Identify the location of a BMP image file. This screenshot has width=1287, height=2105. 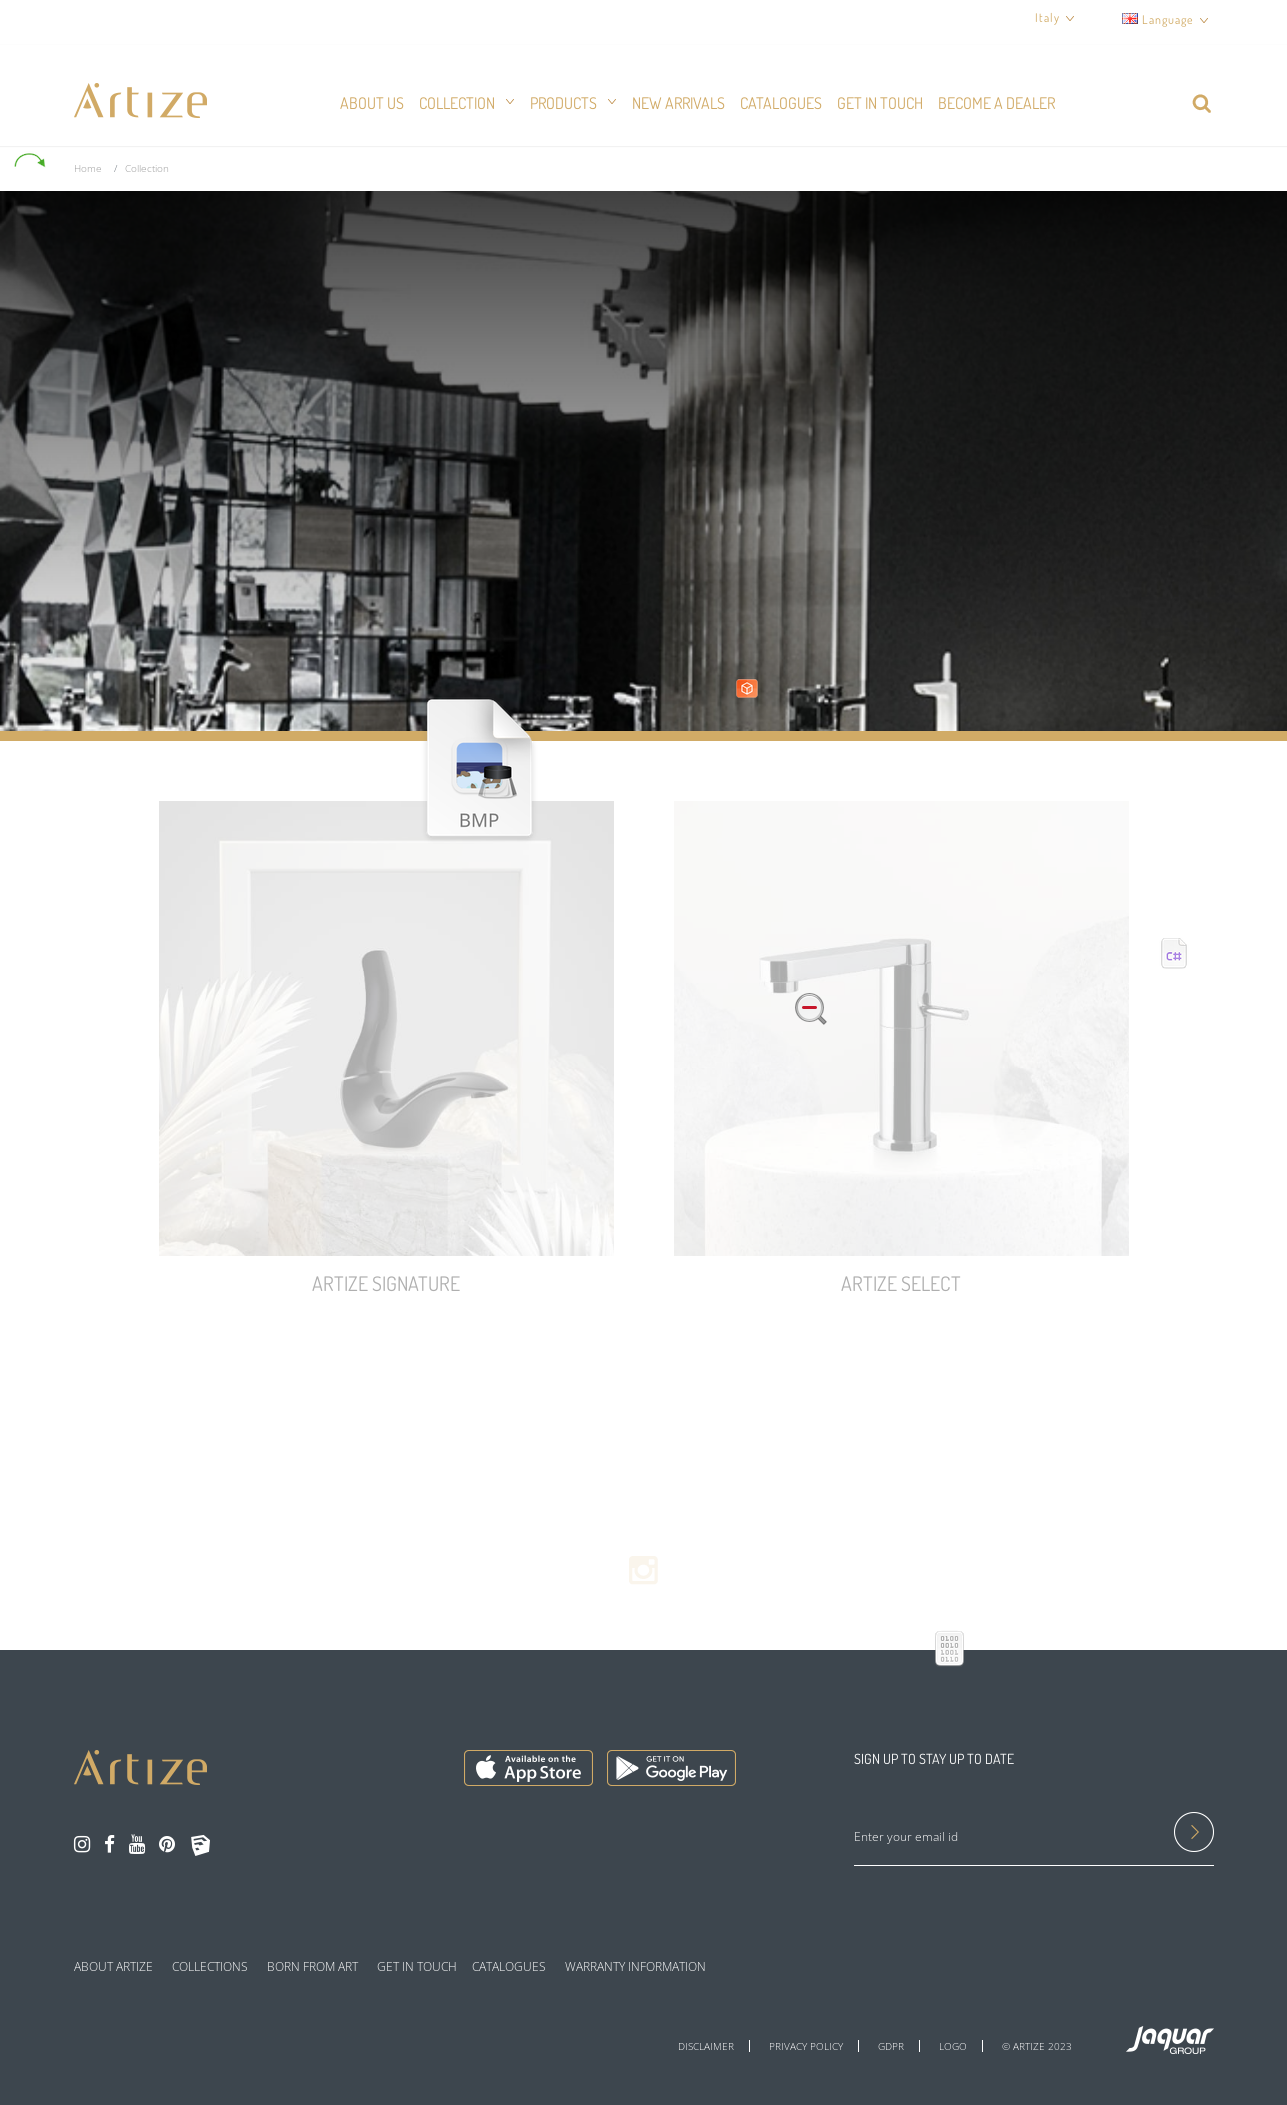
(479, 770).